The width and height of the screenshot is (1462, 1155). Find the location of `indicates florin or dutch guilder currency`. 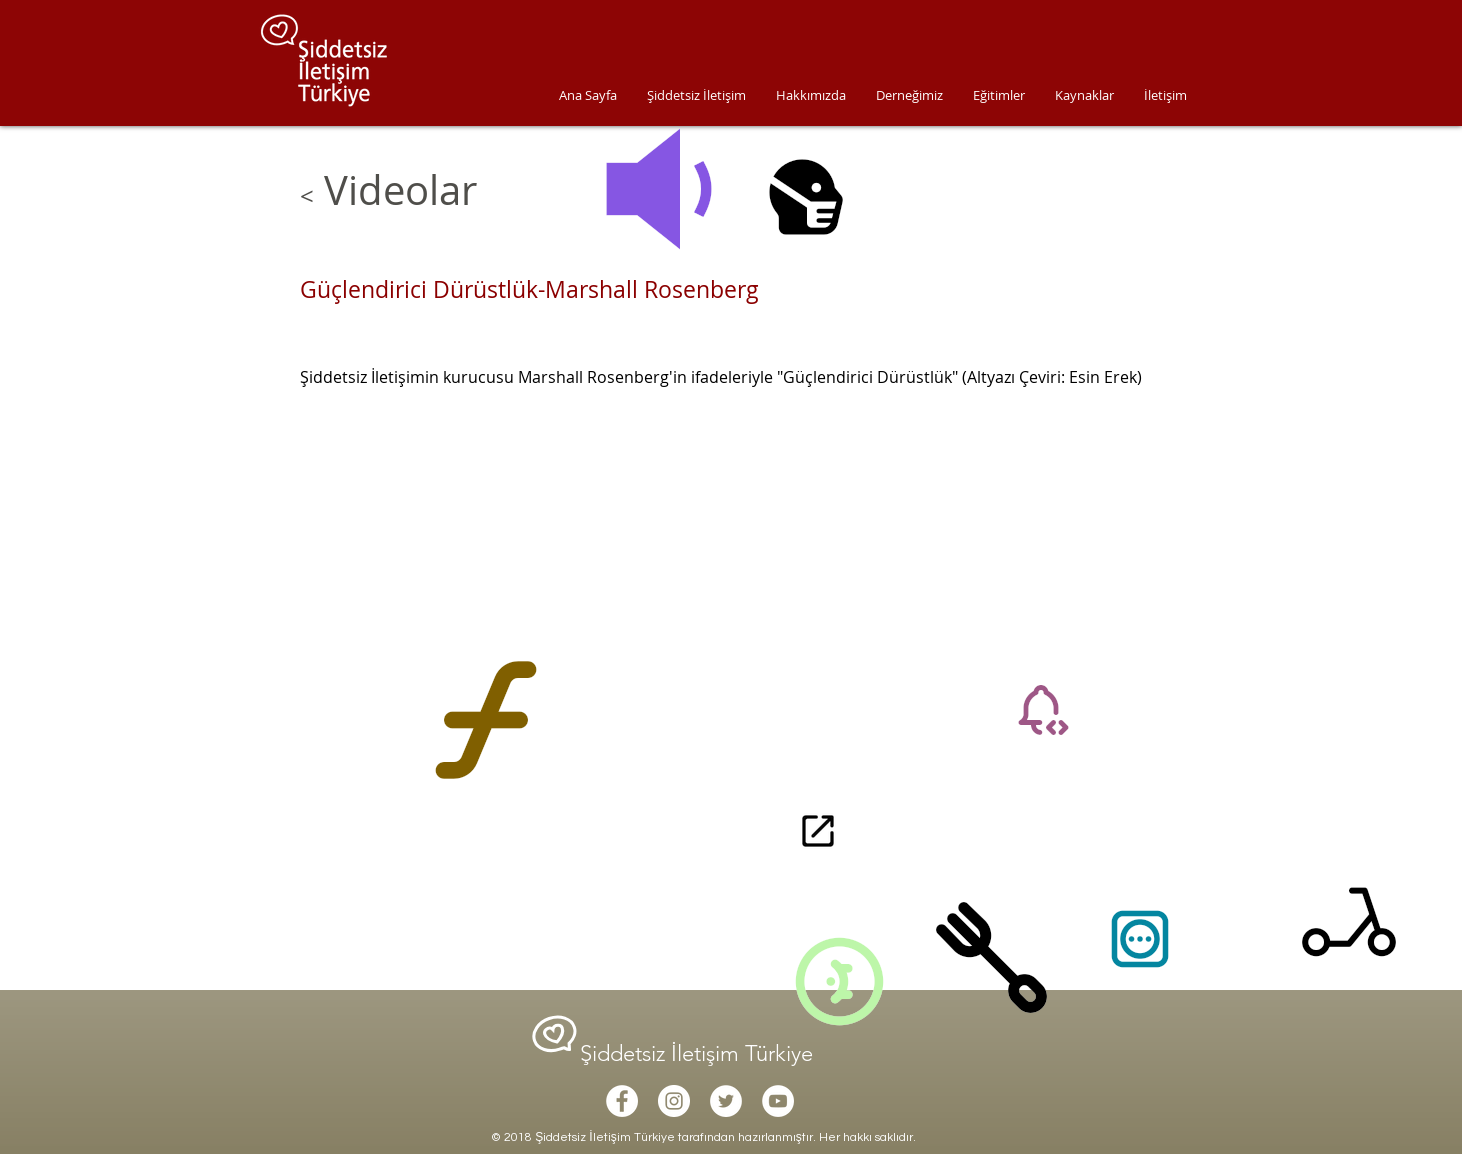

indicates florin or dutch guilder currency is located at coordinates (486, 720).